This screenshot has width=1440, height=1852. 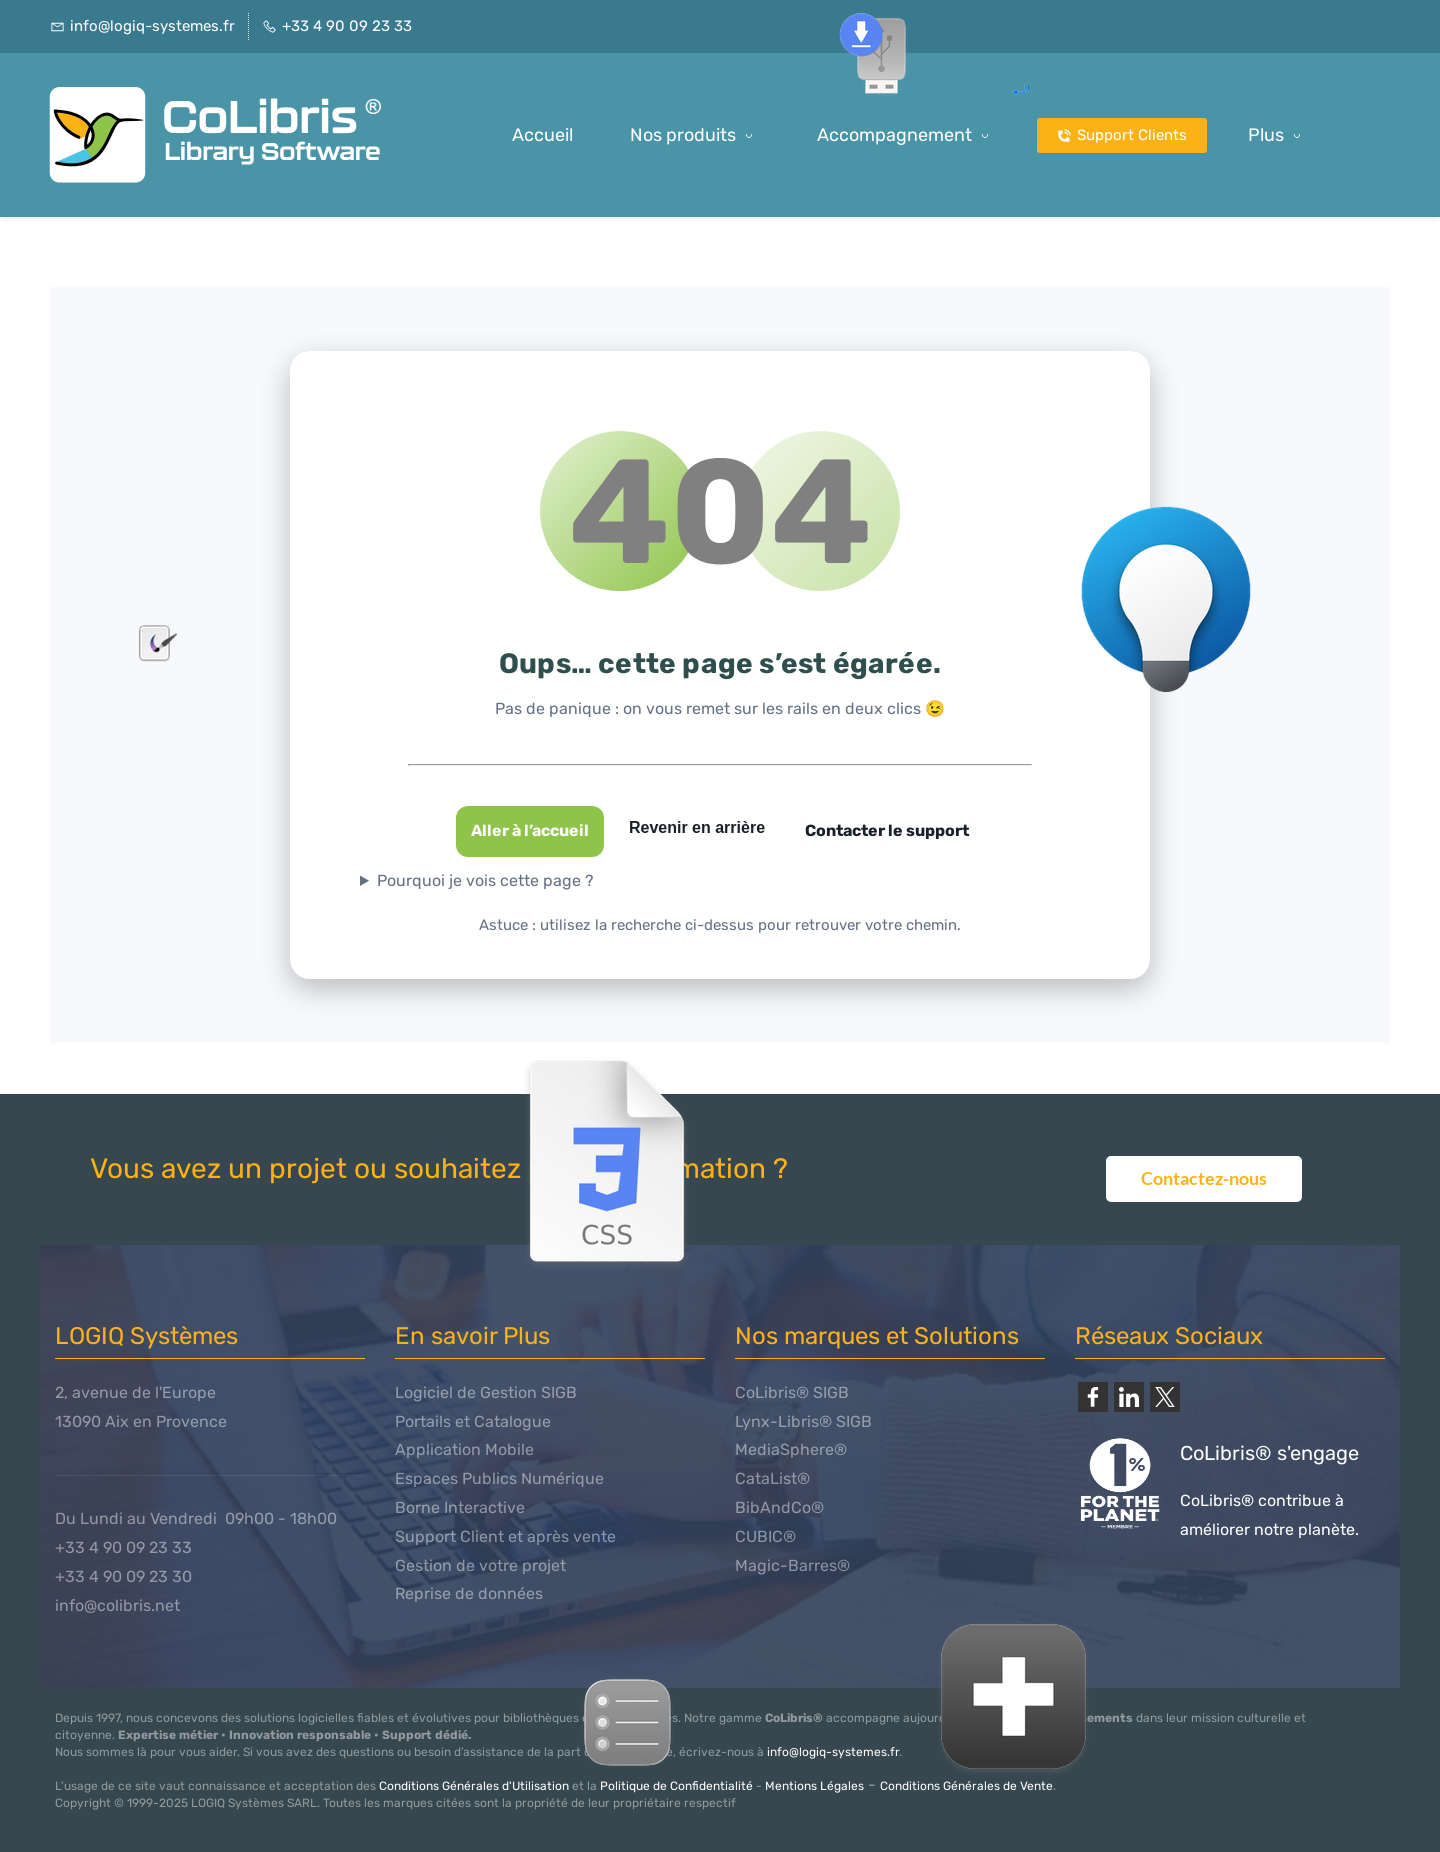 I want to click on open the reminders app, so click(x=627, y=1722).